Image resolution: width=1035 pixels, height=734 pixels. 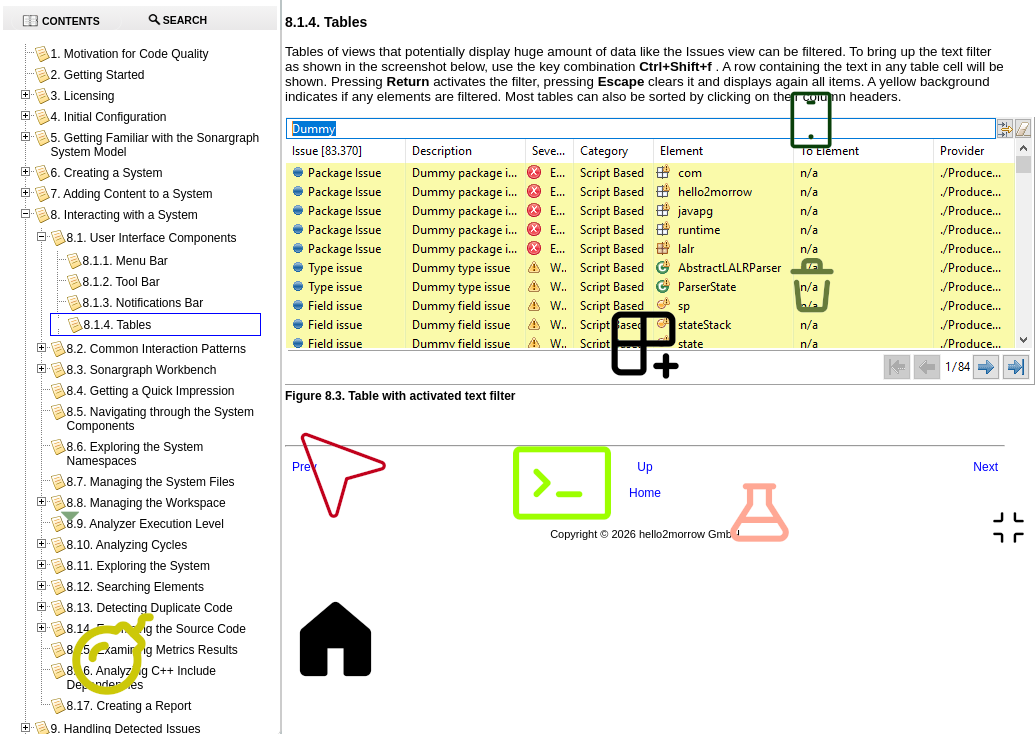 I want to click on tap to get directions to a destination, so click(x=336, y=468).